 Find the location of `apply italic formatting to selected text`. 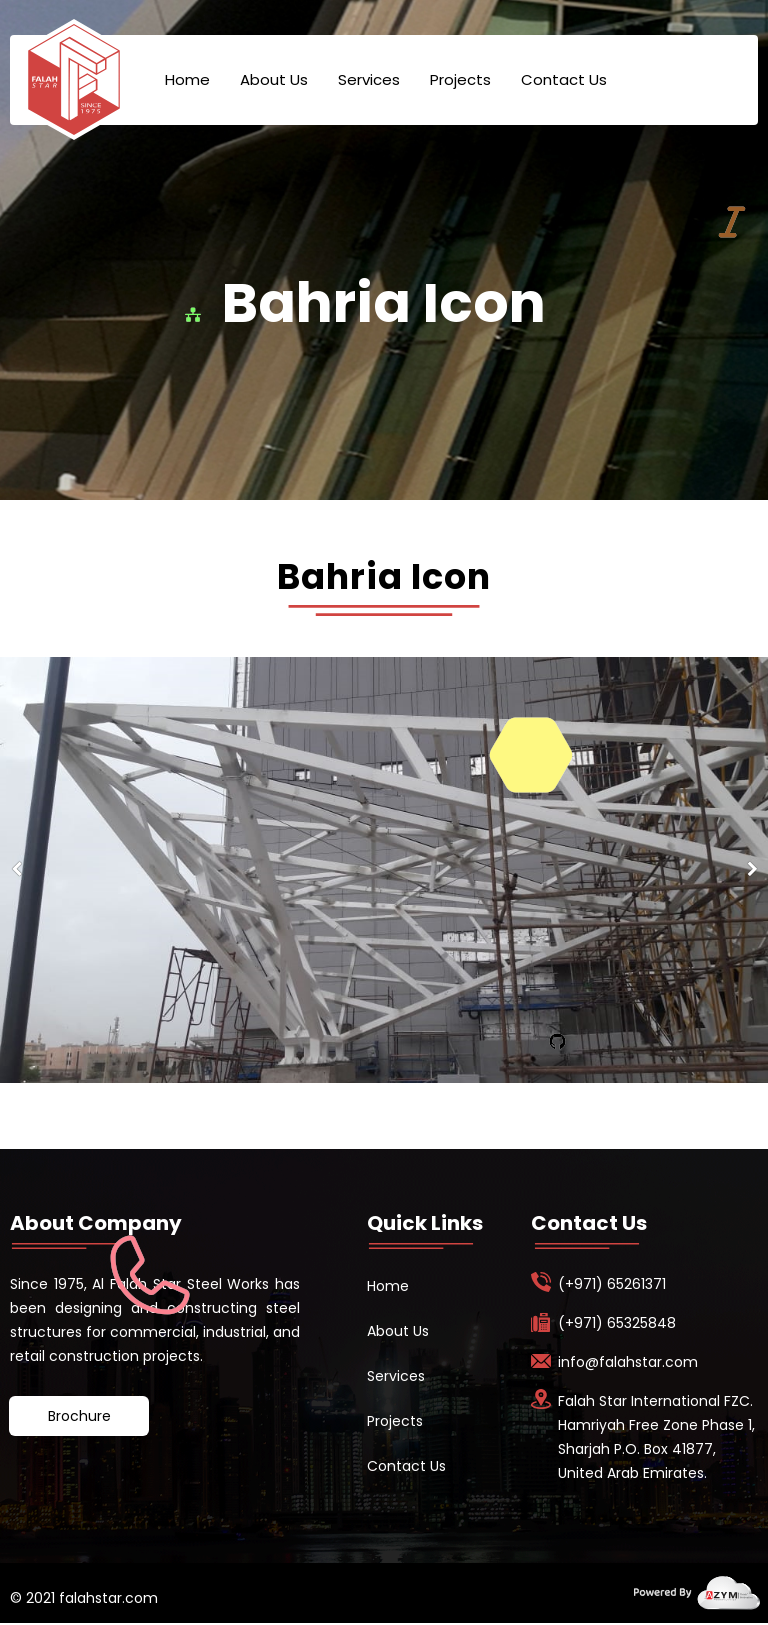

apply italic formatting to selected text is located at coordinates (732, 222).